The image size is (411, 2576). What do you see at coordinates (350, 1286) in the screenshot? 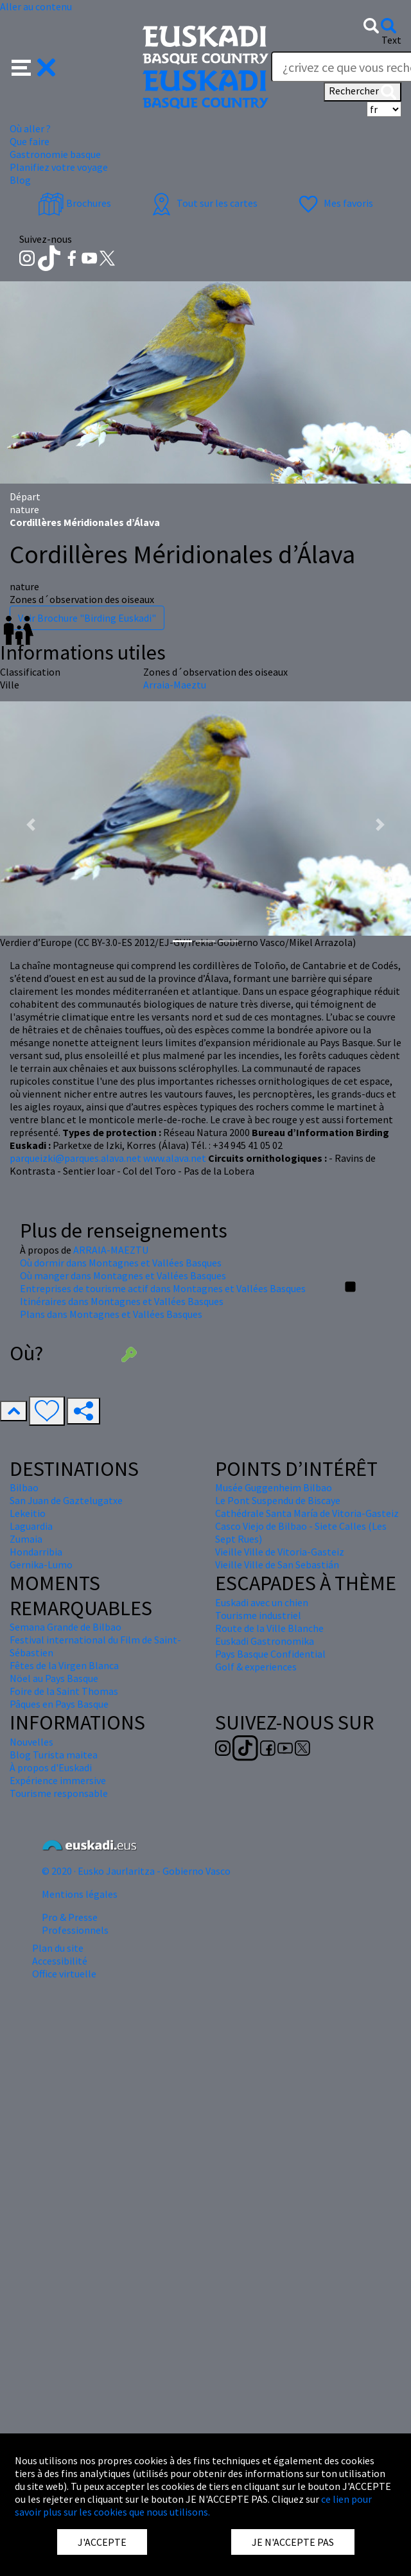
I see `stop media playback` at bounding box center [350, 1286].